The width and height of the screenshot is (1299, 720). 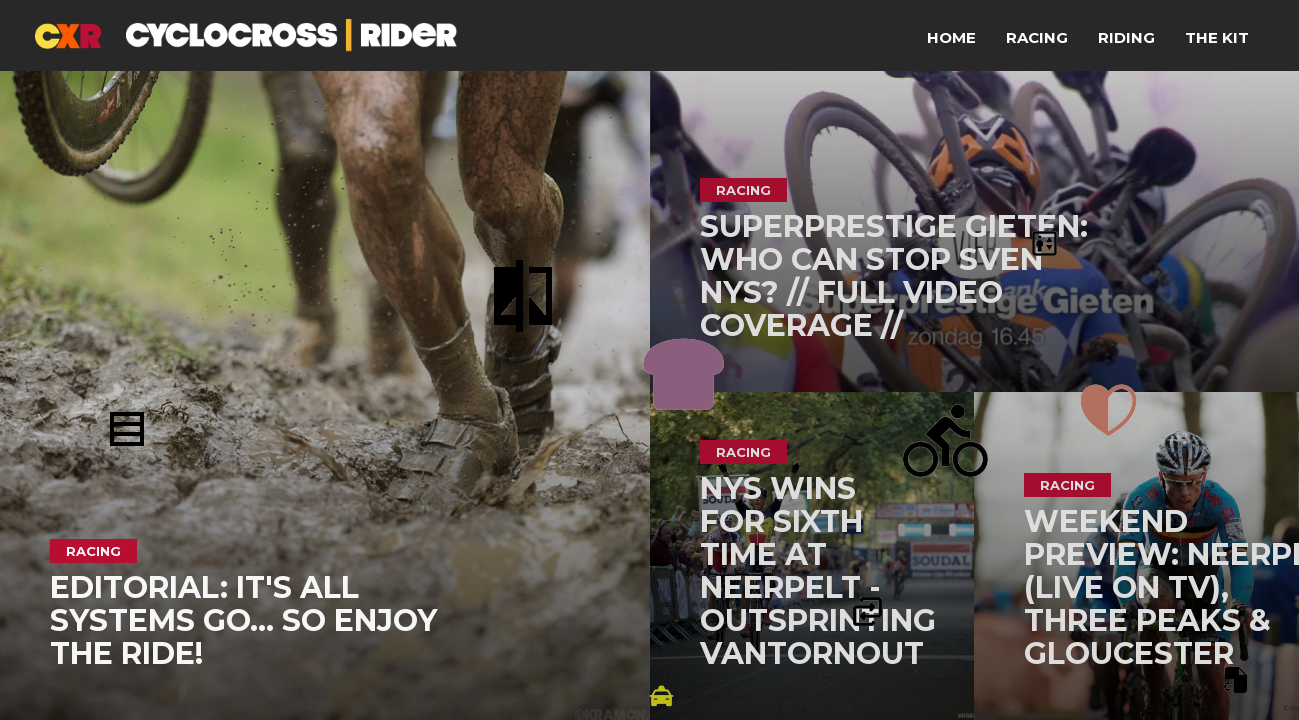 What do you see at coordinates (867, 611) in the screenshot?
I see `swap or exchange items` at bounding box center [867, 611].